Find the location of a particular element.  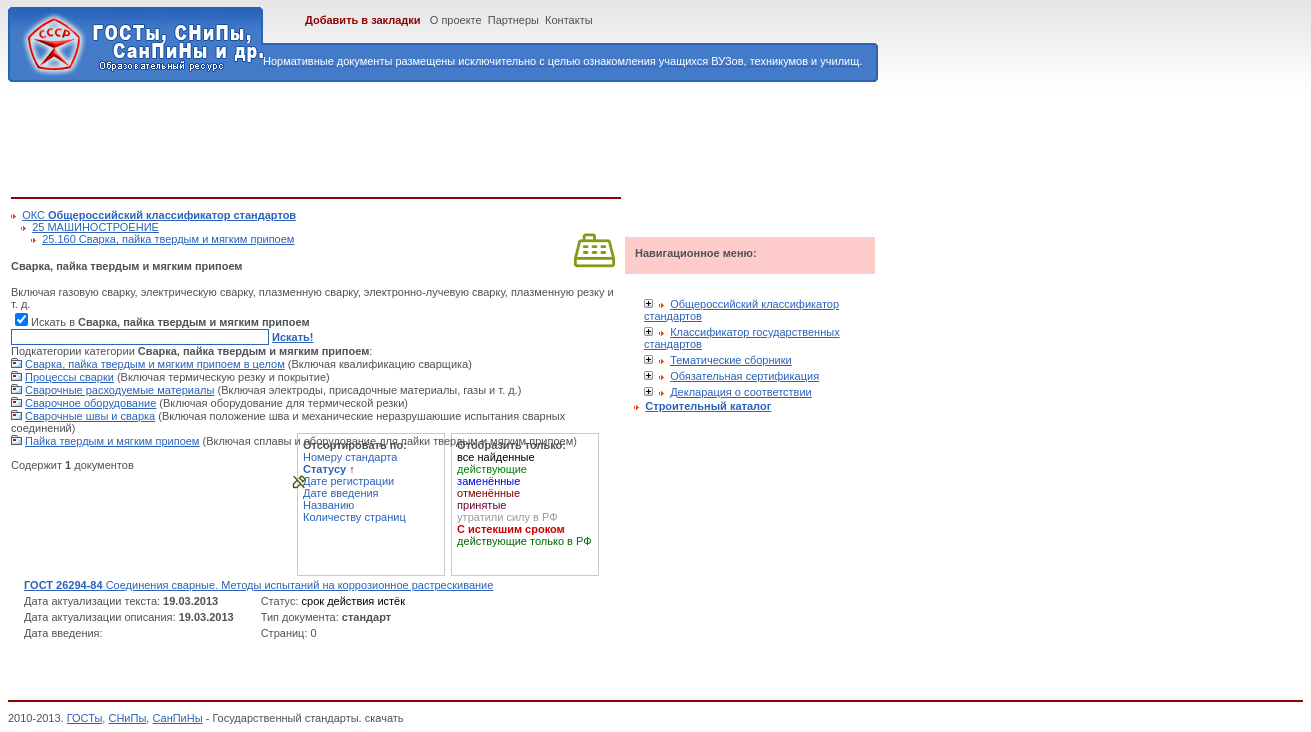

editing is disabled is located at coordinates (299, 482).